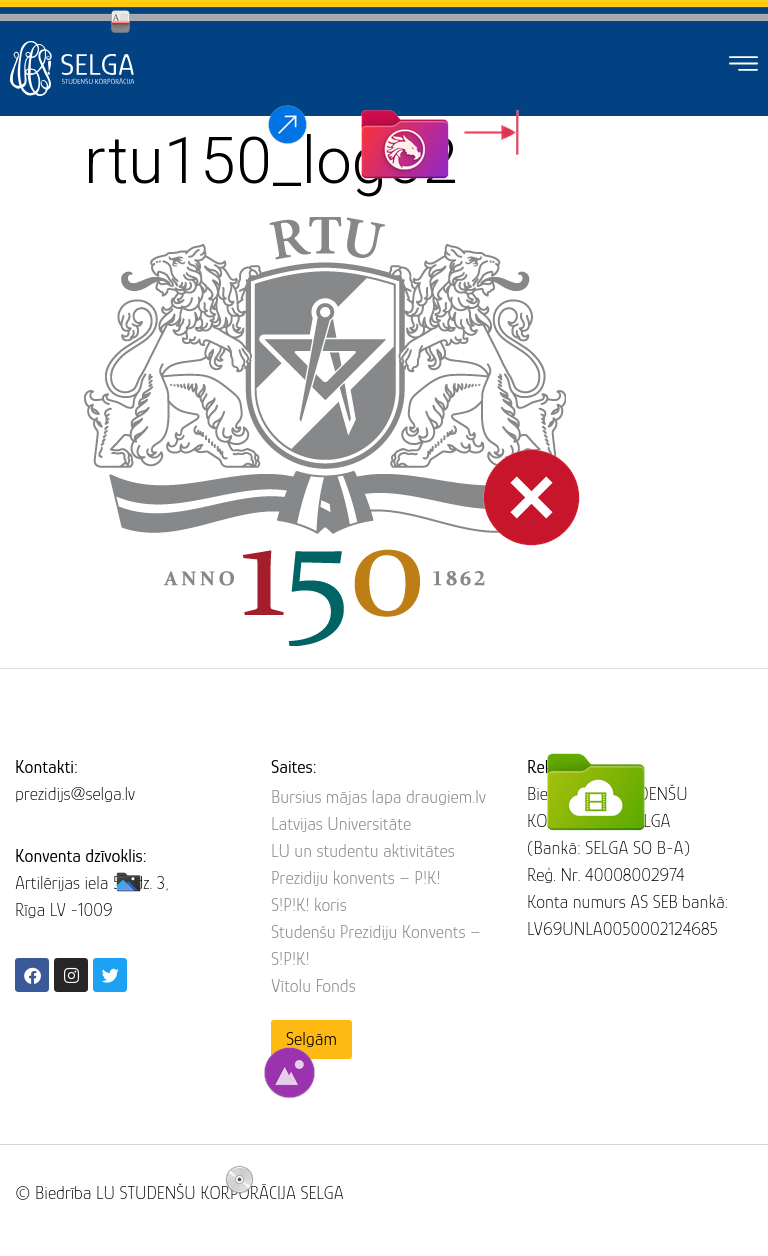 This screenshot has width=768, height=1256. What do you see at coordinates (531, 497) in the screenshot?
I see `cancel or close the current action` at bounding box center [531, 497].